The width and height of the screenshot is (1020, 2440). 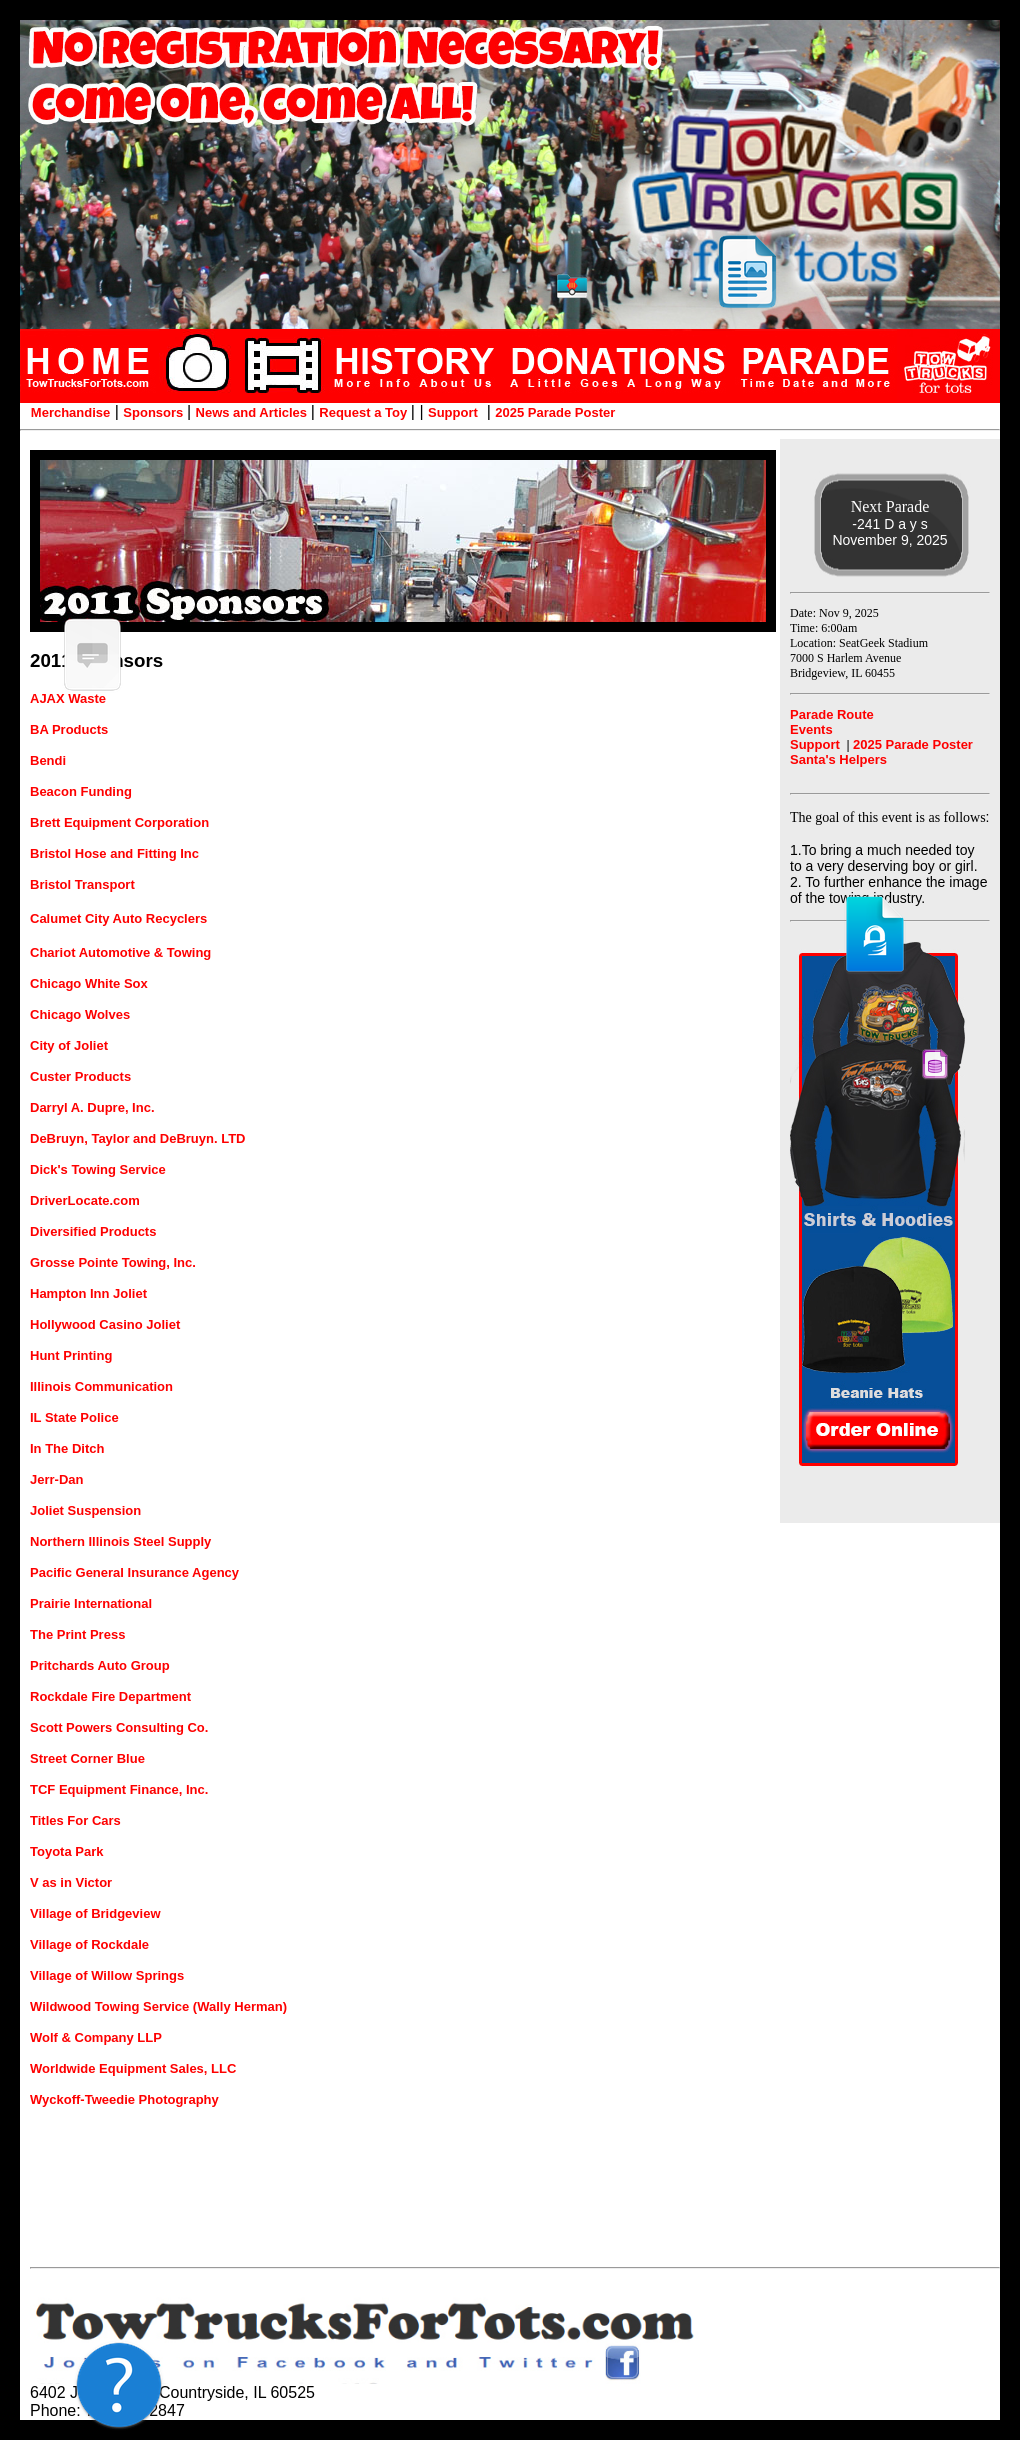 What do you see at coordinates (572, 287) in the screenshot?
I see `open folder containing pokémon lure ball assets` at bounding box center [572, 287].